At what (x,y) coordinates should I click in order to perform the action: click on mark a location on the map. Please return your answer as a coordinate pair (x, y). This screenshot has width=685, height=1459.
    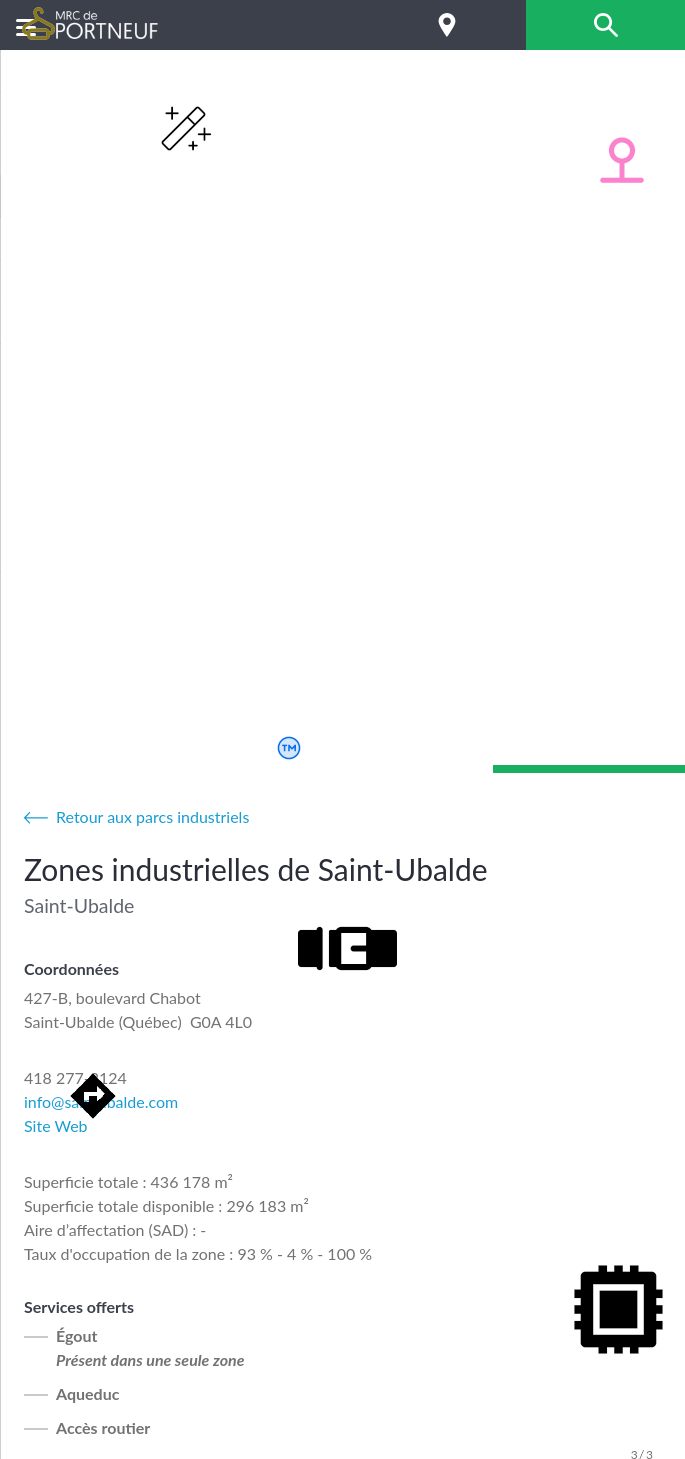
    Looking at the image, I should click on (622, 161).